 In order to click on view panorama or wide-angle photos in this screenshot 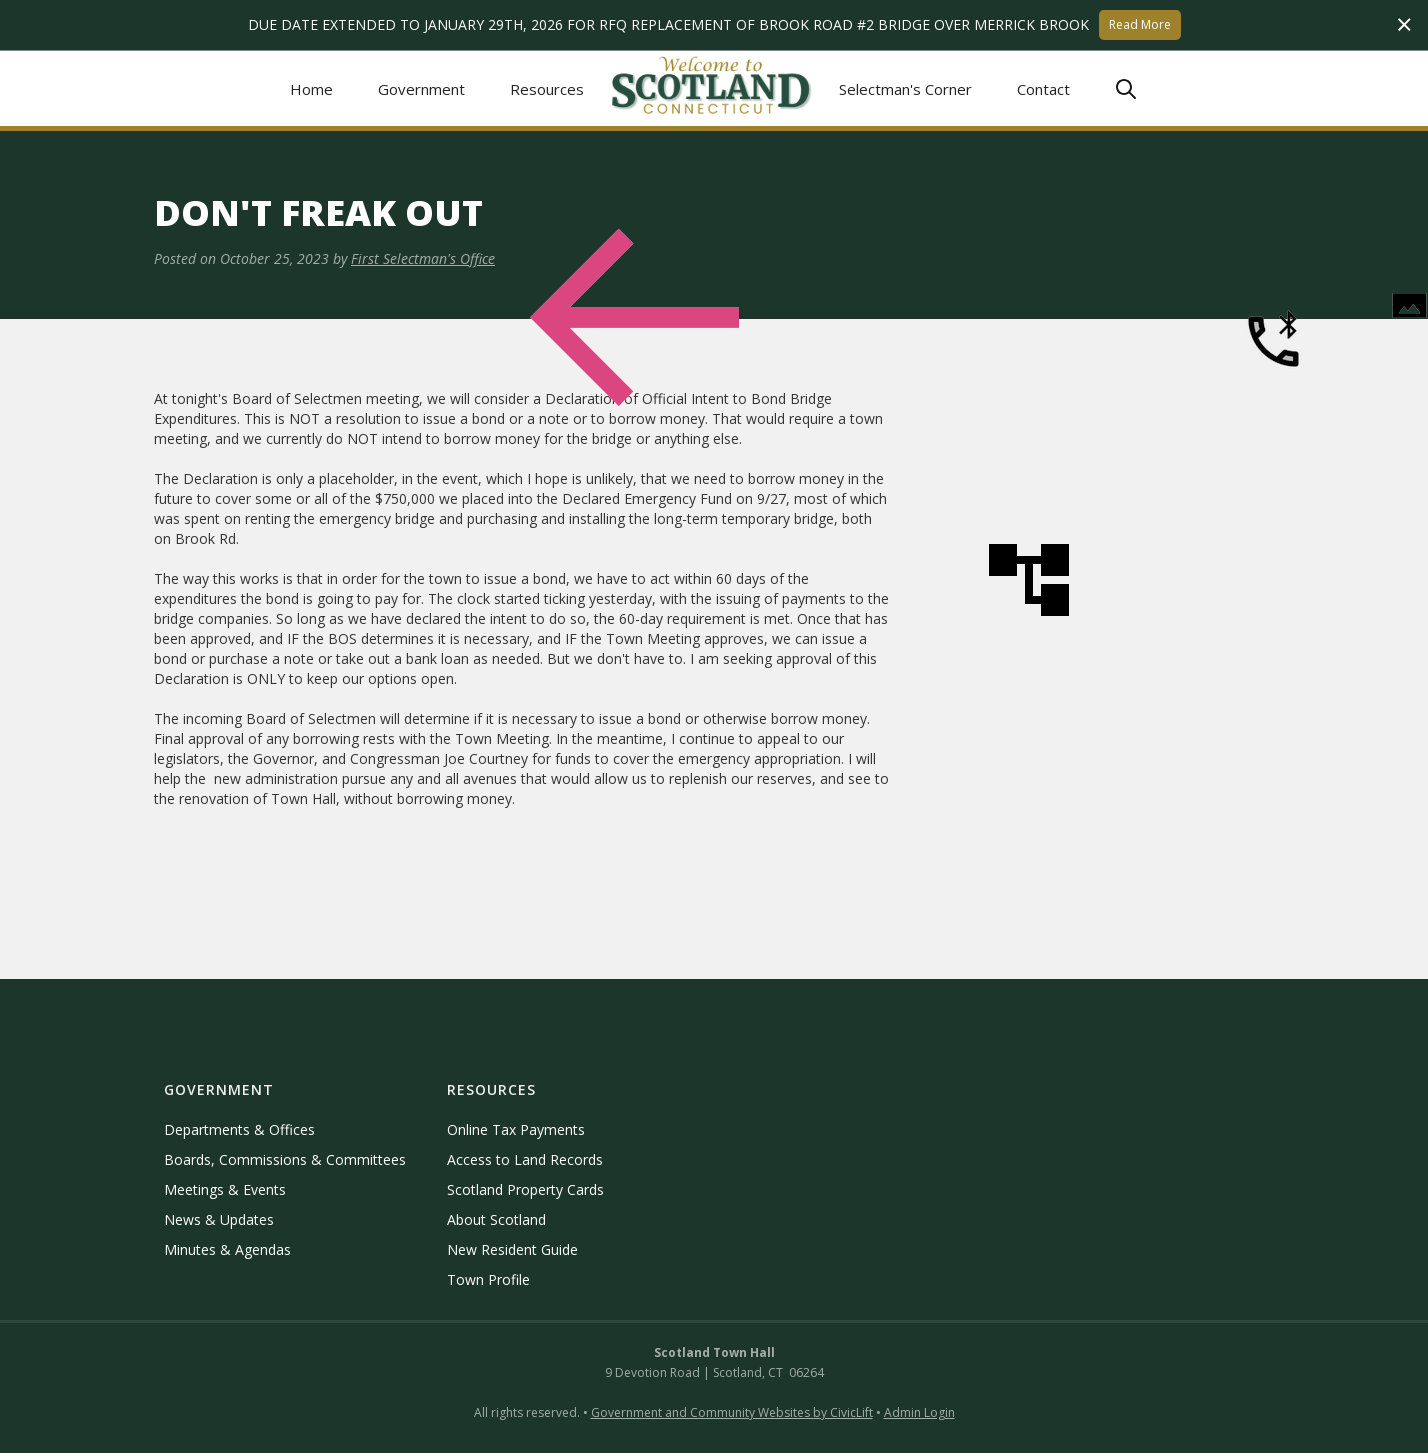, I will do `click(1409, 305)`.